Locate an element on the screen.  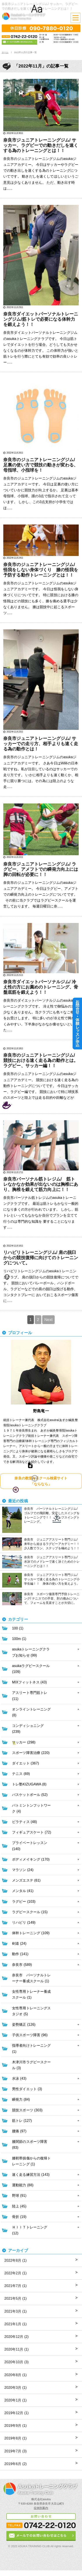
indicates sci-fi or extraterrestrial content is located at coordinates (7, 1277).